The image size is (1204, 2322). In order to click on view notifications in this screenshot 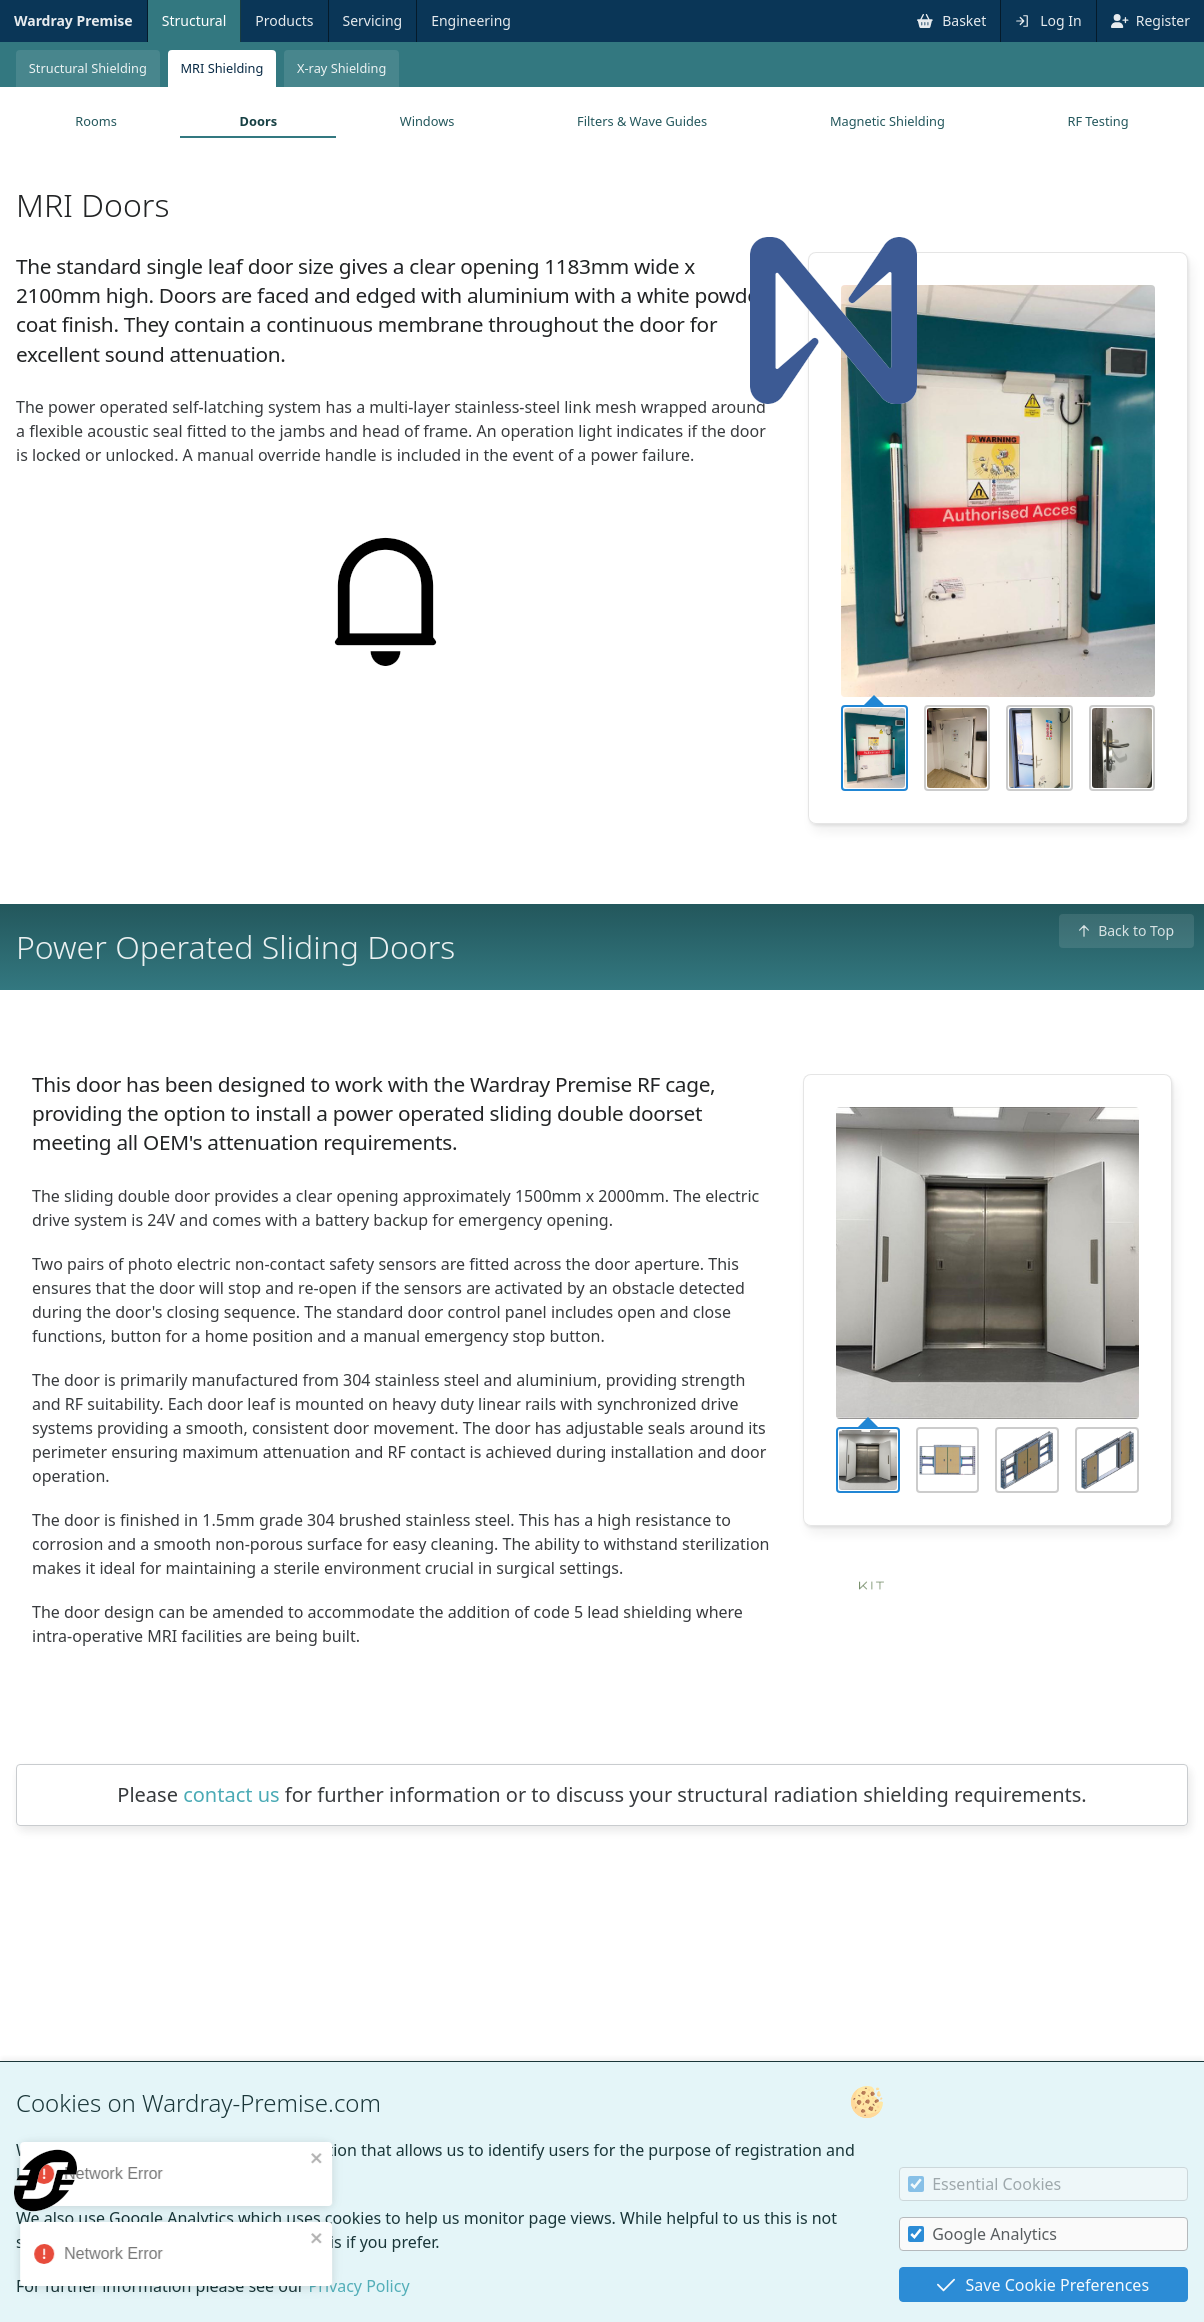, I will do `click(385, 597)`.